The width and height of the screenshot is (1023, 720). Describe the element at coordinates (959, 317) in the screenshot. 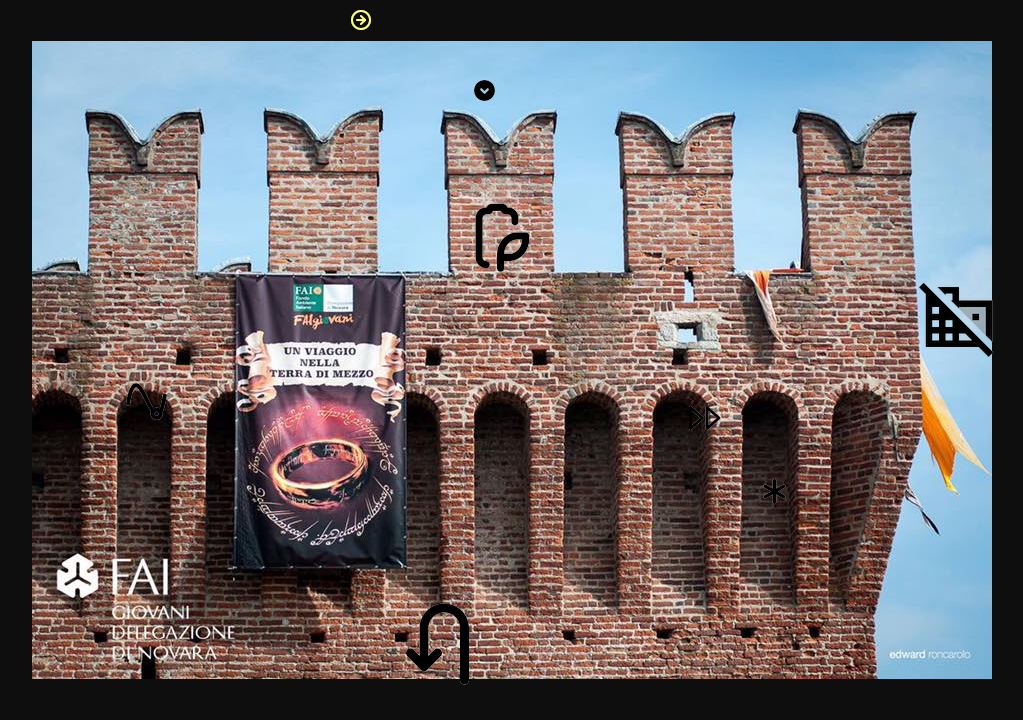

I see `indicates a domain or website is disabled` at that location.